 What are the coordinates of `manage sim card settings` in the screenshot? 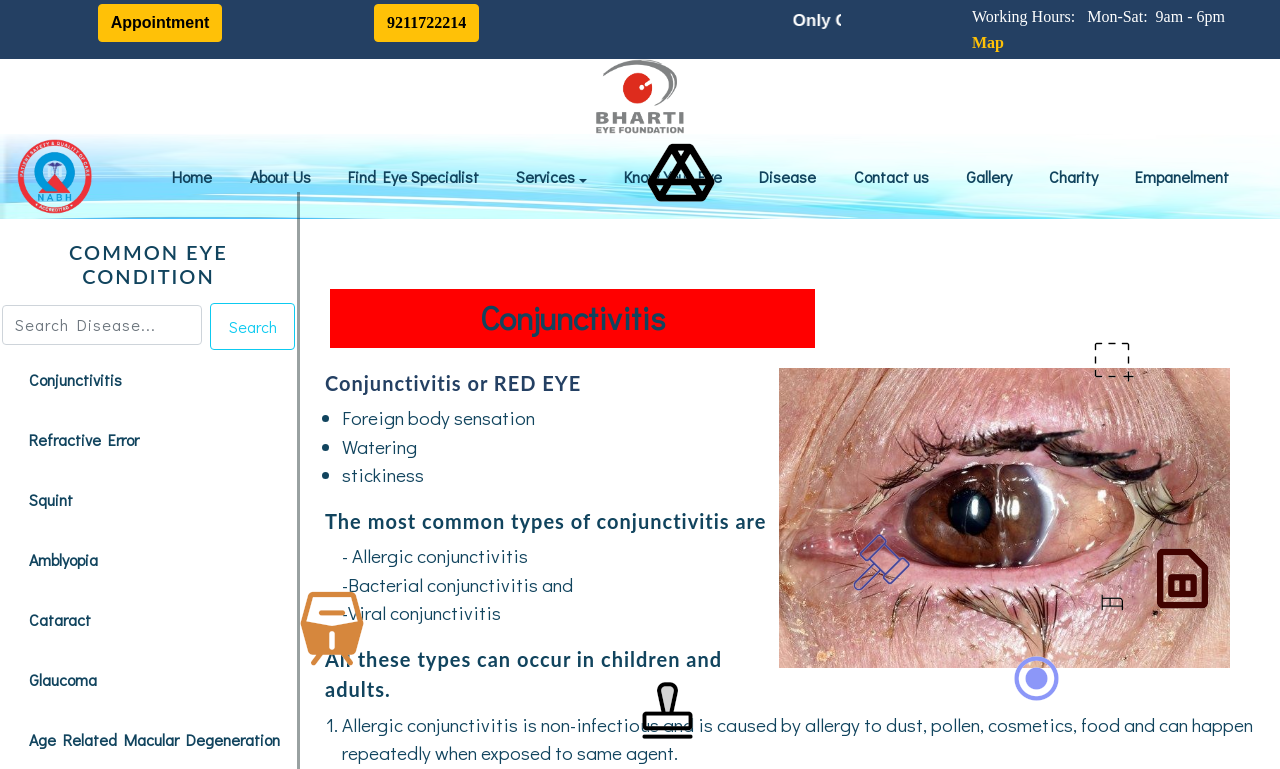 It's located at (1182, 578).